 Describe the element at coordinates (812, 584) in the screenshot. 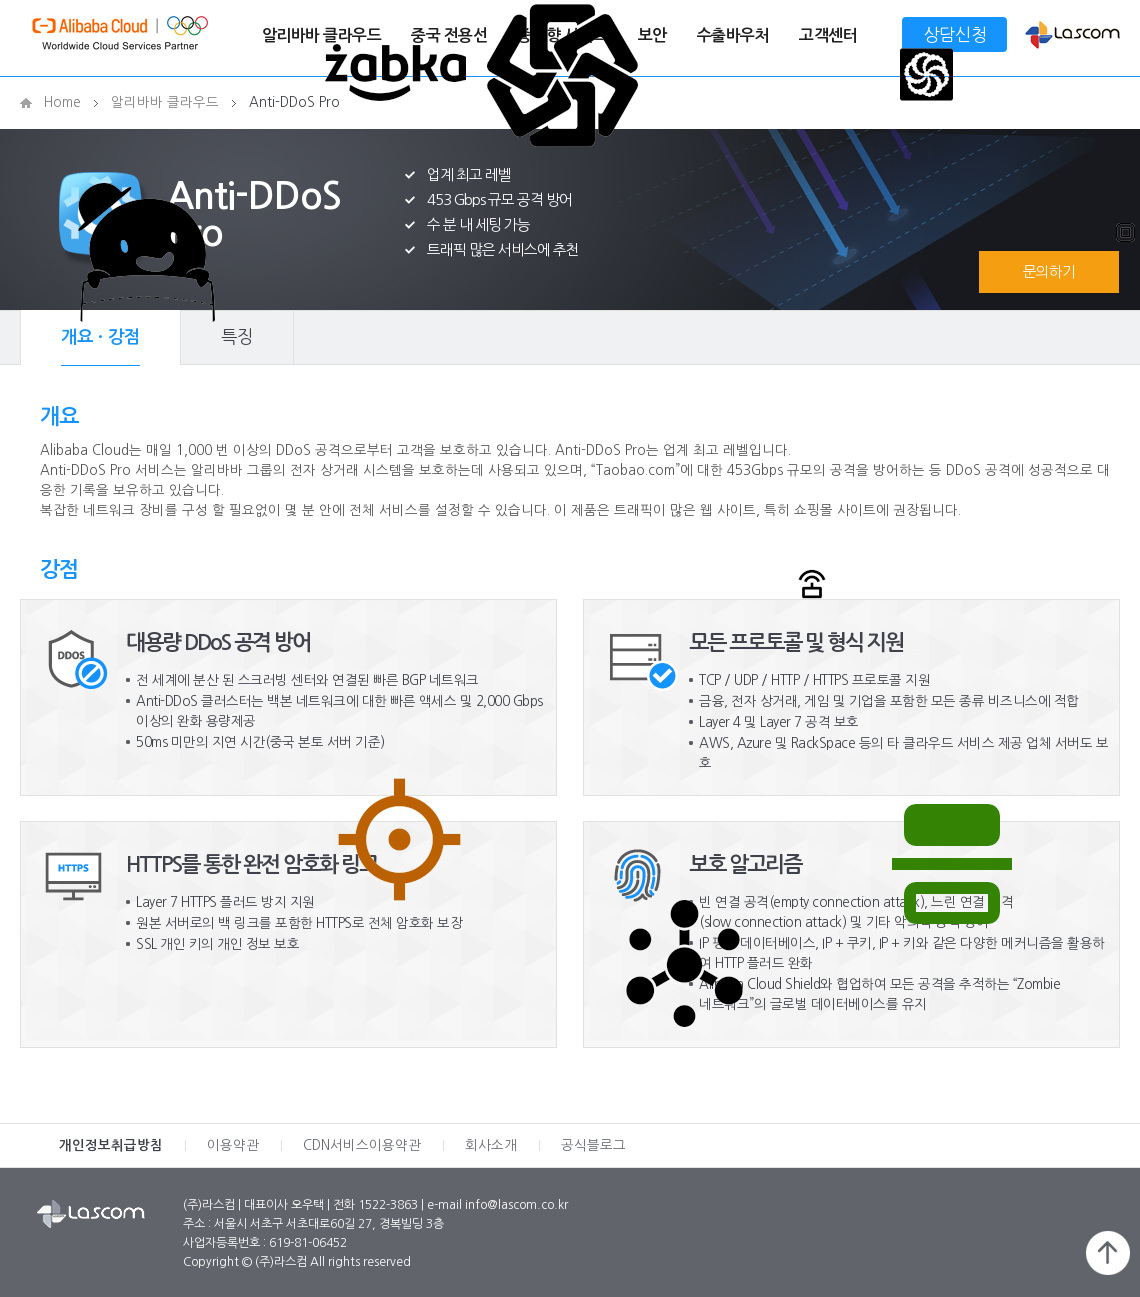

I see `access router or network settings` at that location.